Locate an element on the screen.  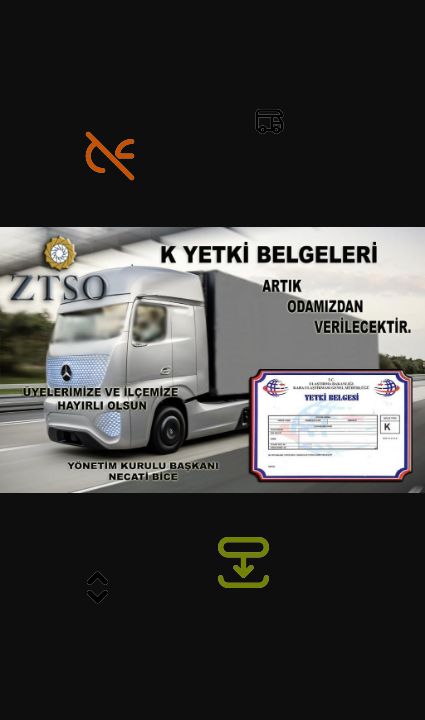
expand or collapse a section is located at coordinates (97, 587).